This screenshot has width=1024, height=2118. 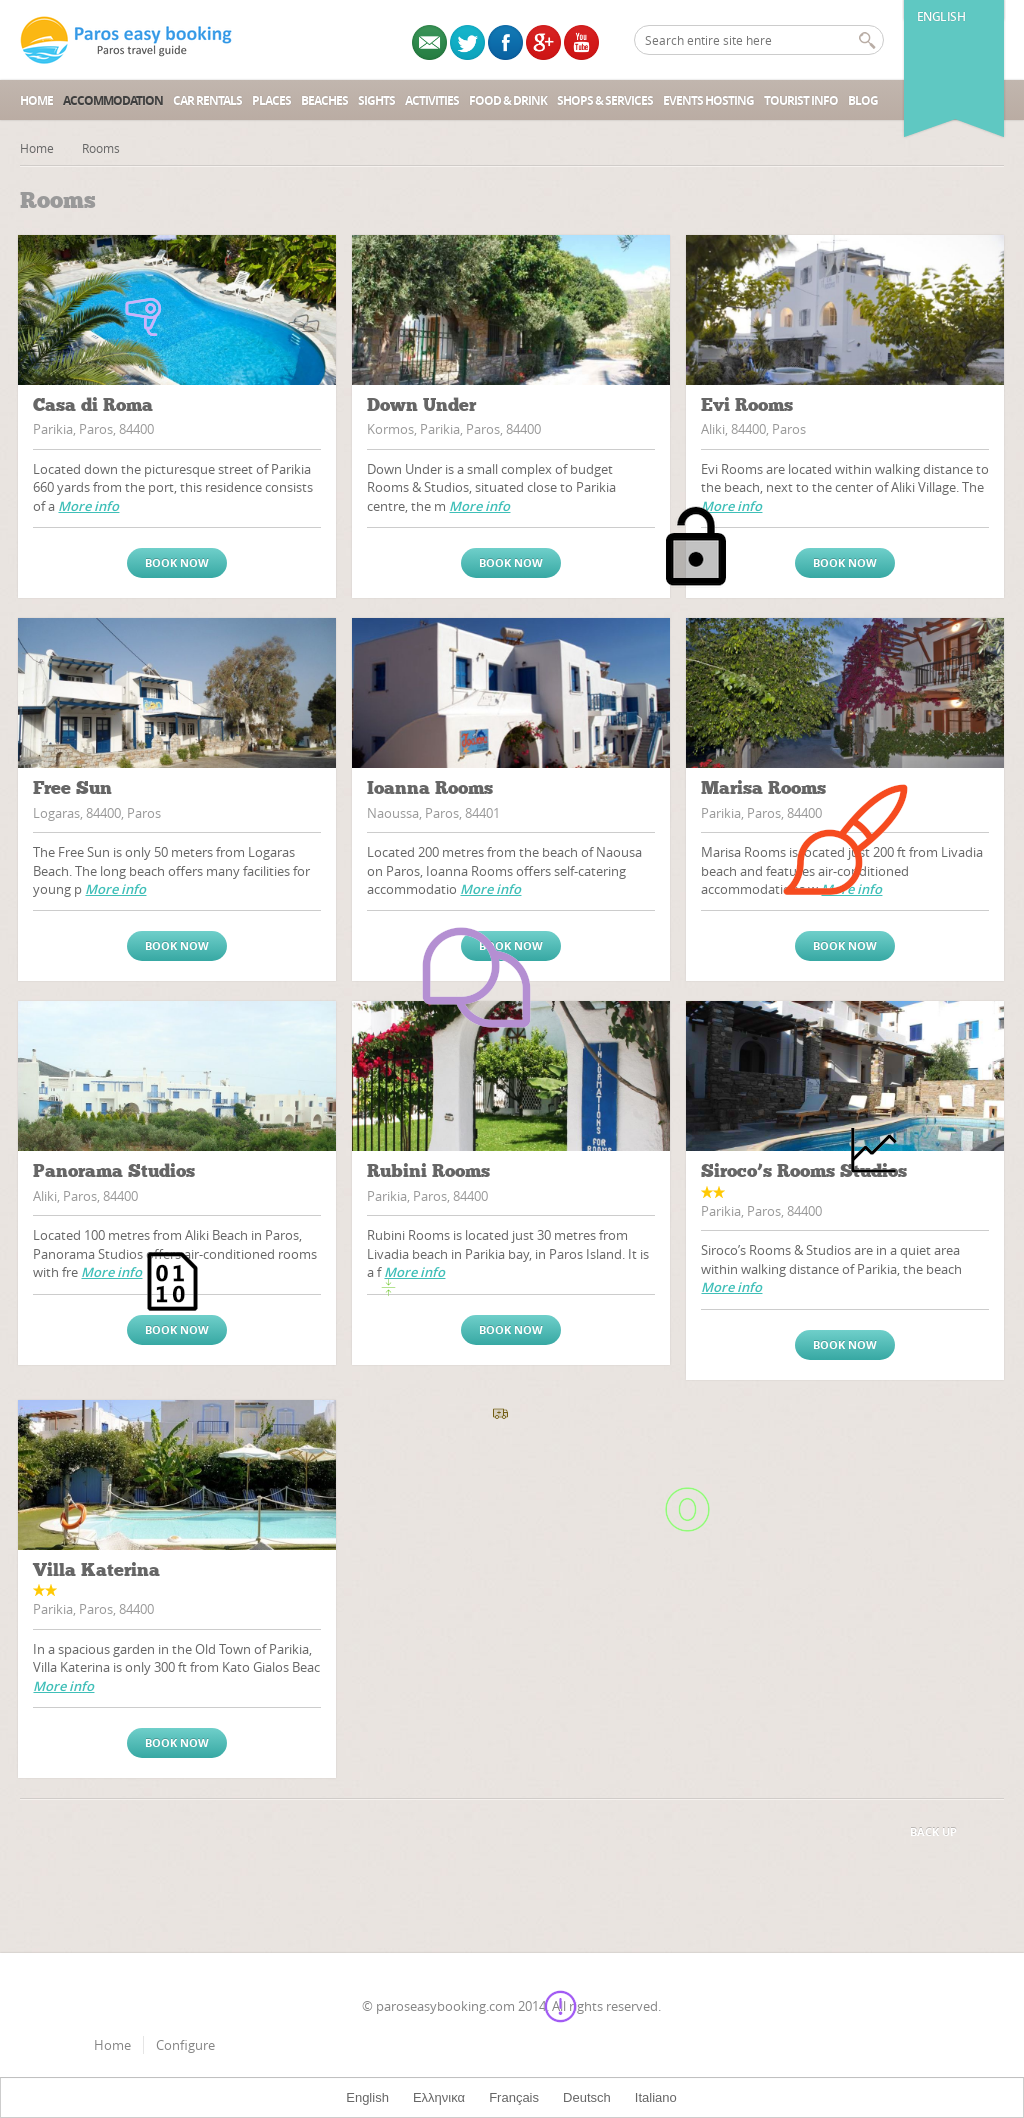 I want to click on access drawing or painting tools, so click(x=850, y=842).